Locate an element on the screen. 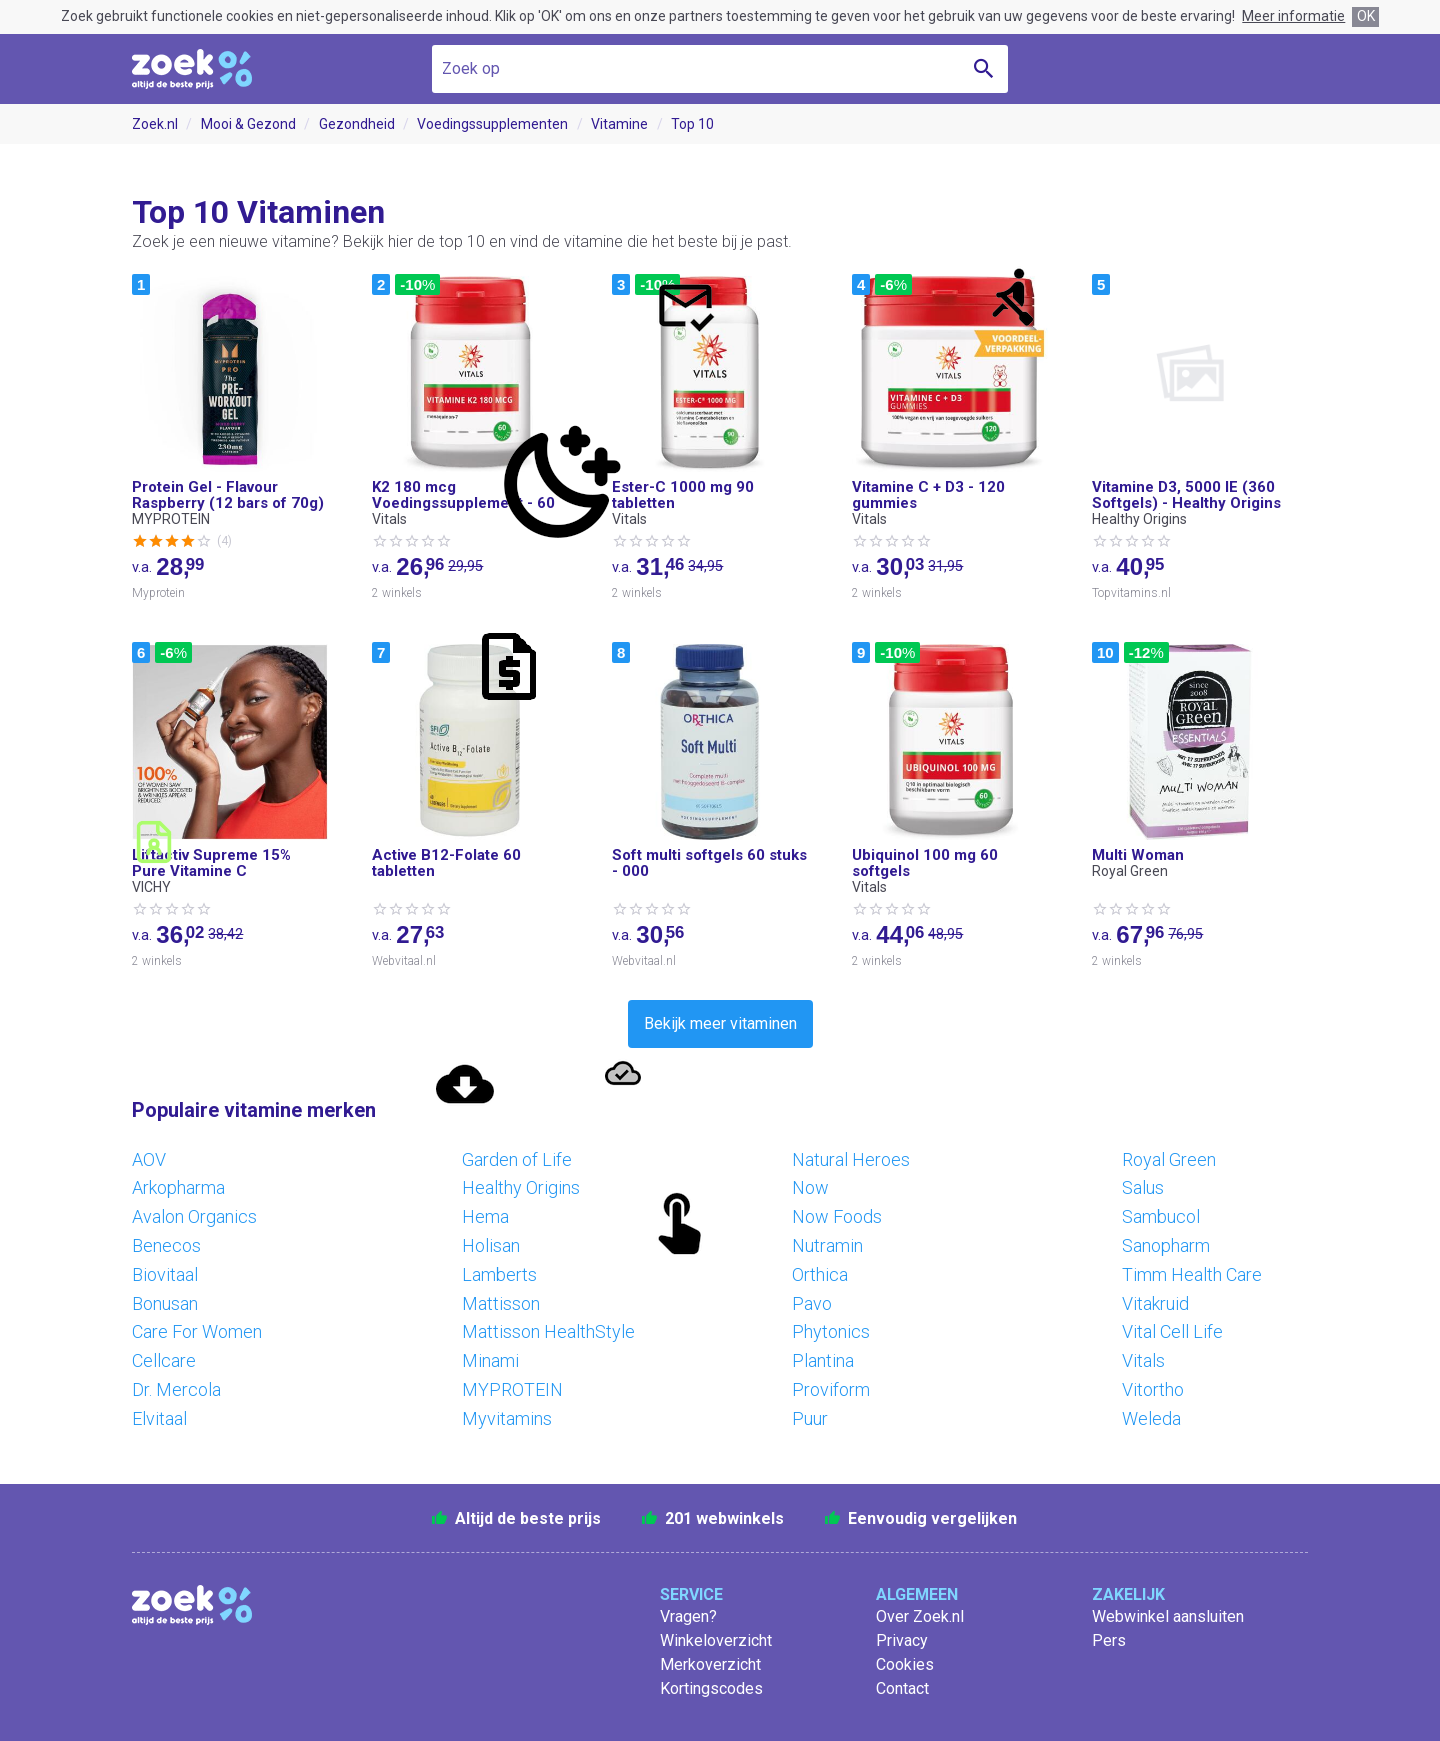 The image size is (1440, 1741). request a price quote or estimate is located at coordinates (509, 666).